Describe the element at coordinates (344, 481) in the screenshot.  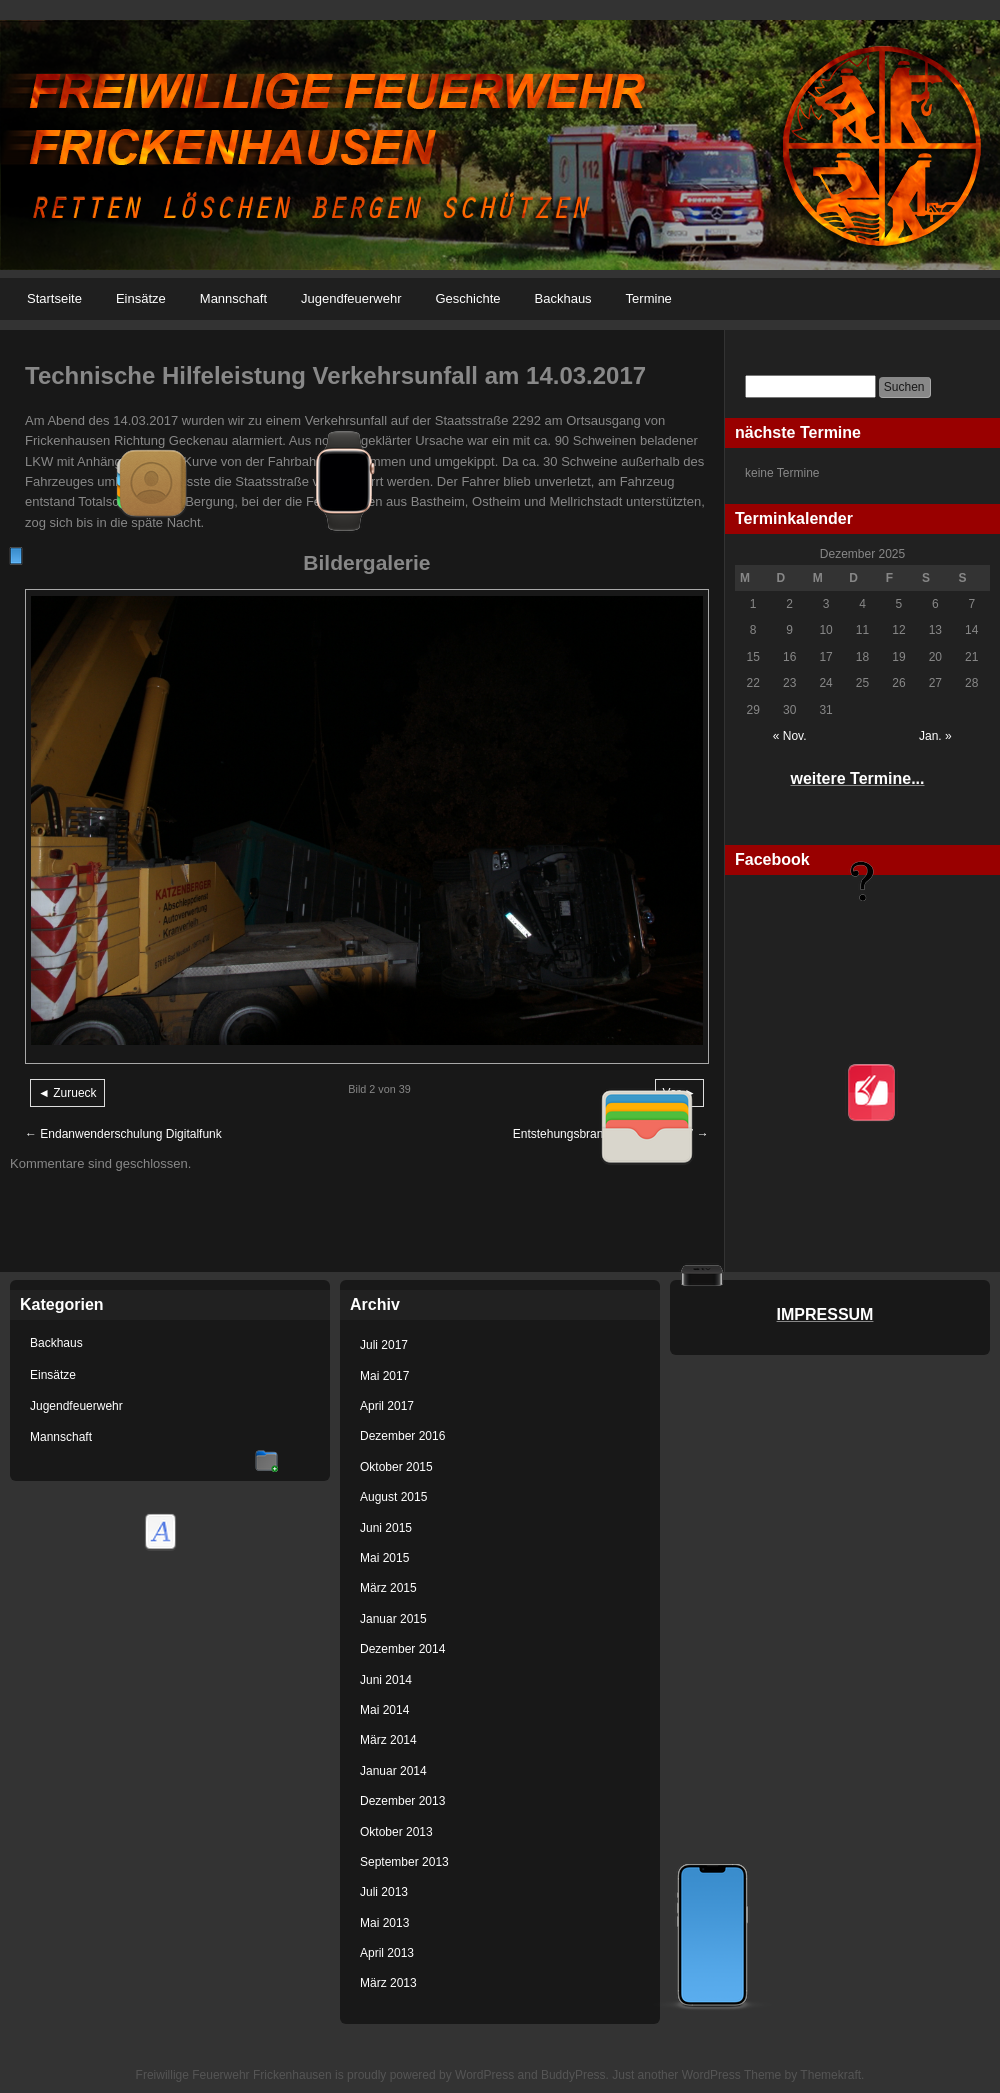
I see `apple watch se device icon` at that location.